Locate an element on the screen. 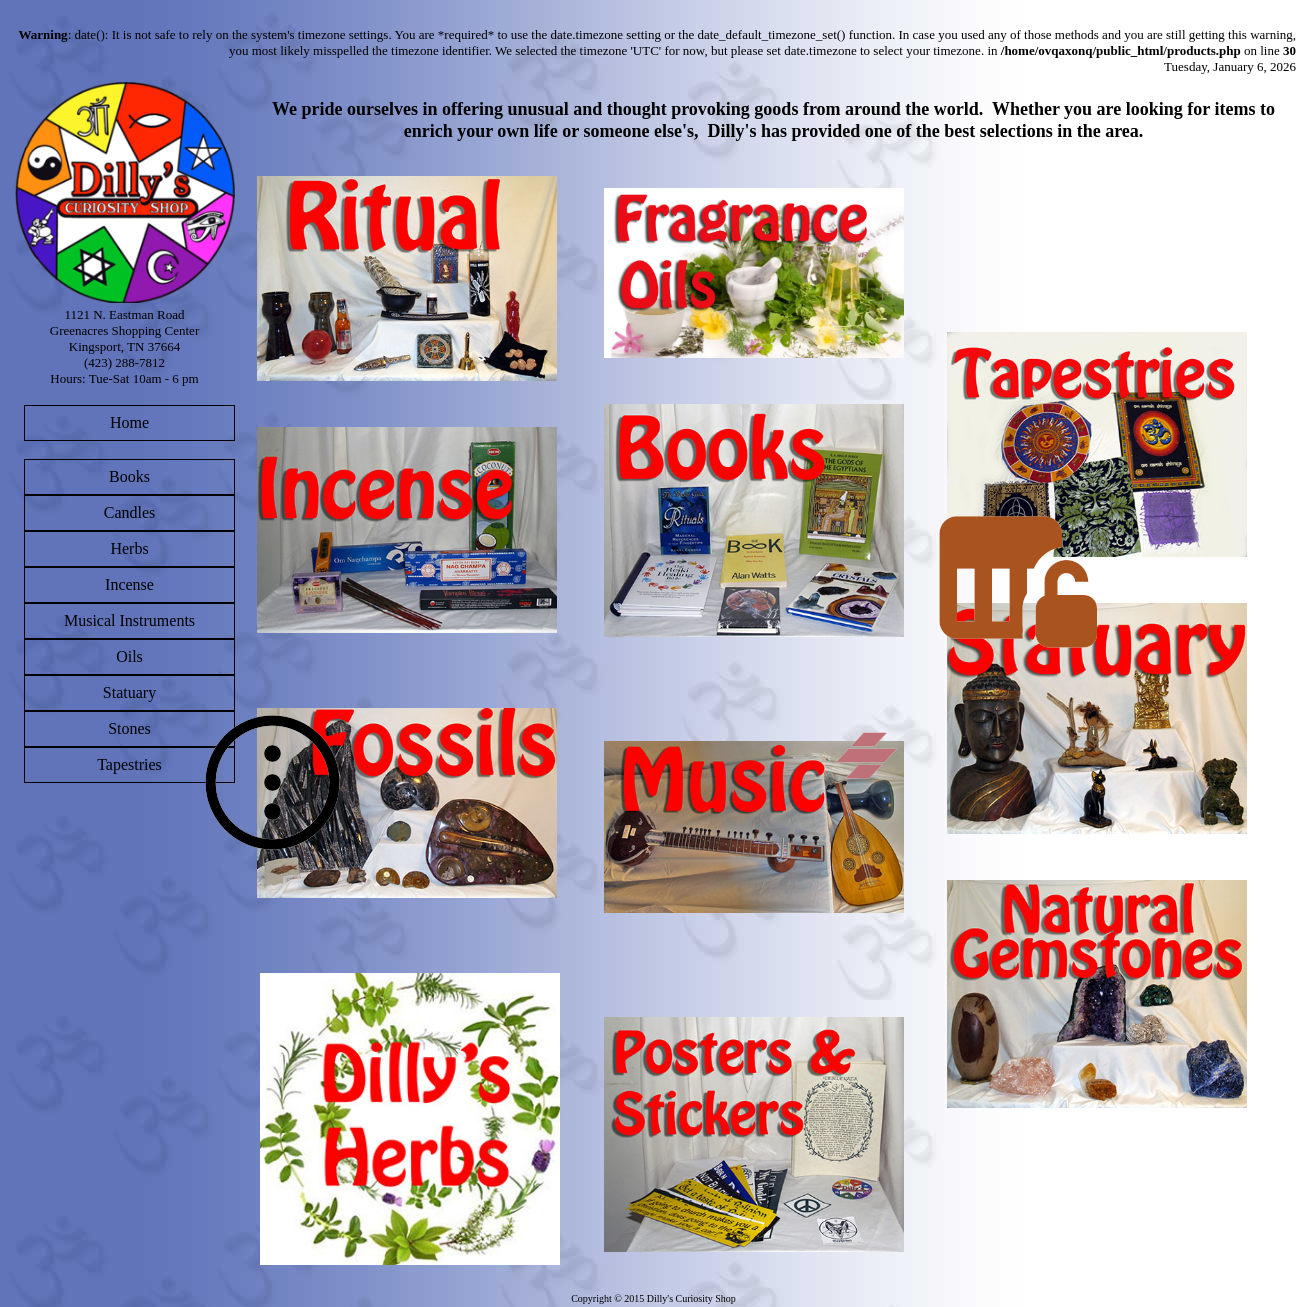  stencil framework logo is located at coordinates (866, 755).